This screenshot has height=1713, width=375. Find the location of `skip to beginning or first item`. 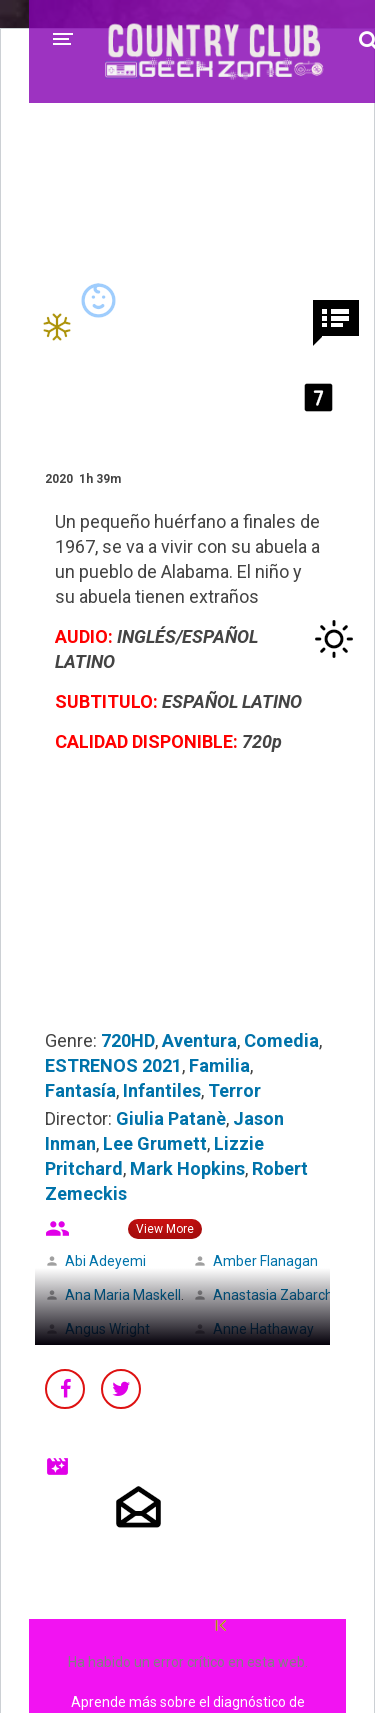

skip to beginning or first item is located at coordinates (220, 1625).